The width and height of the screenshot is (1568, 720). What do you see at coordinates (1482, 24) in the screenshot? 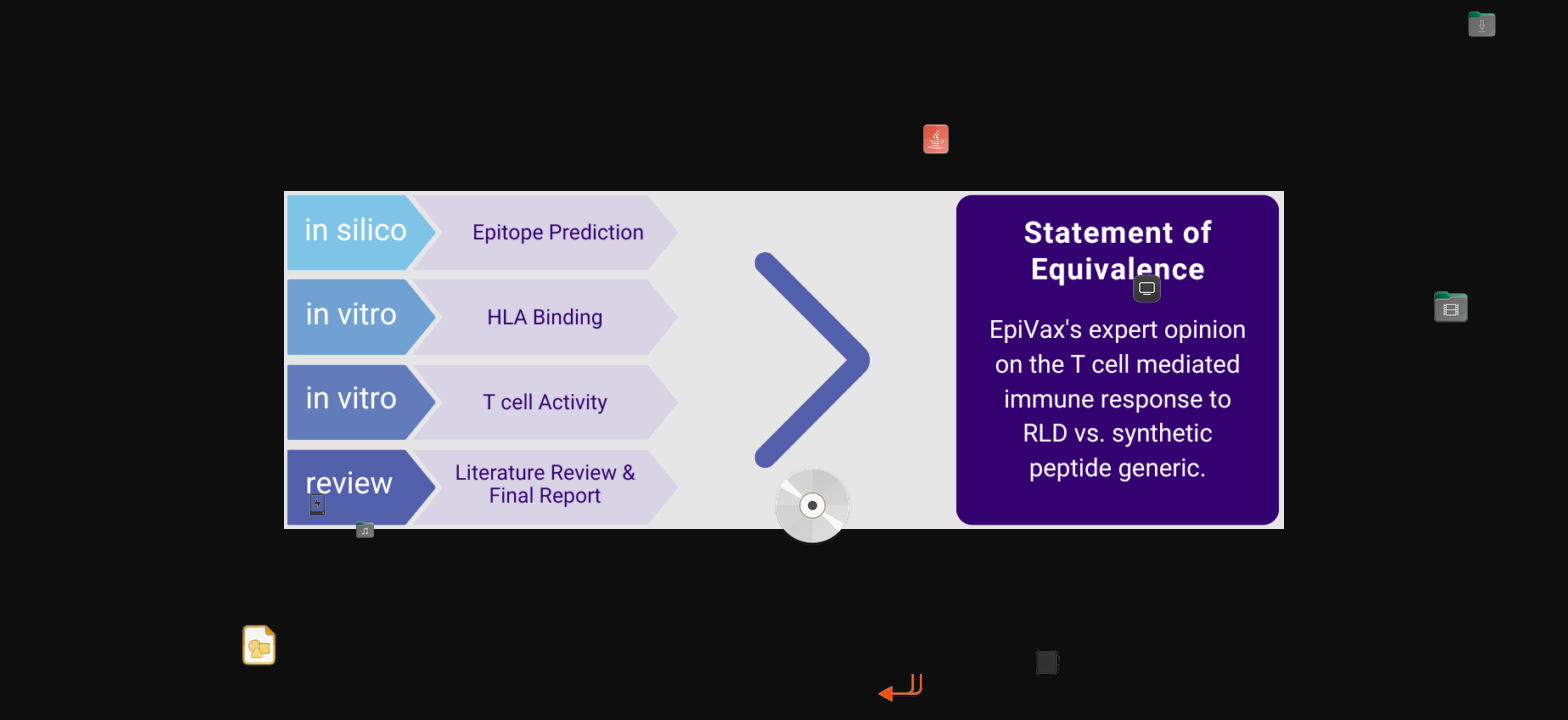
I see `open your downloads folder` at bounding box center [1482, 24].